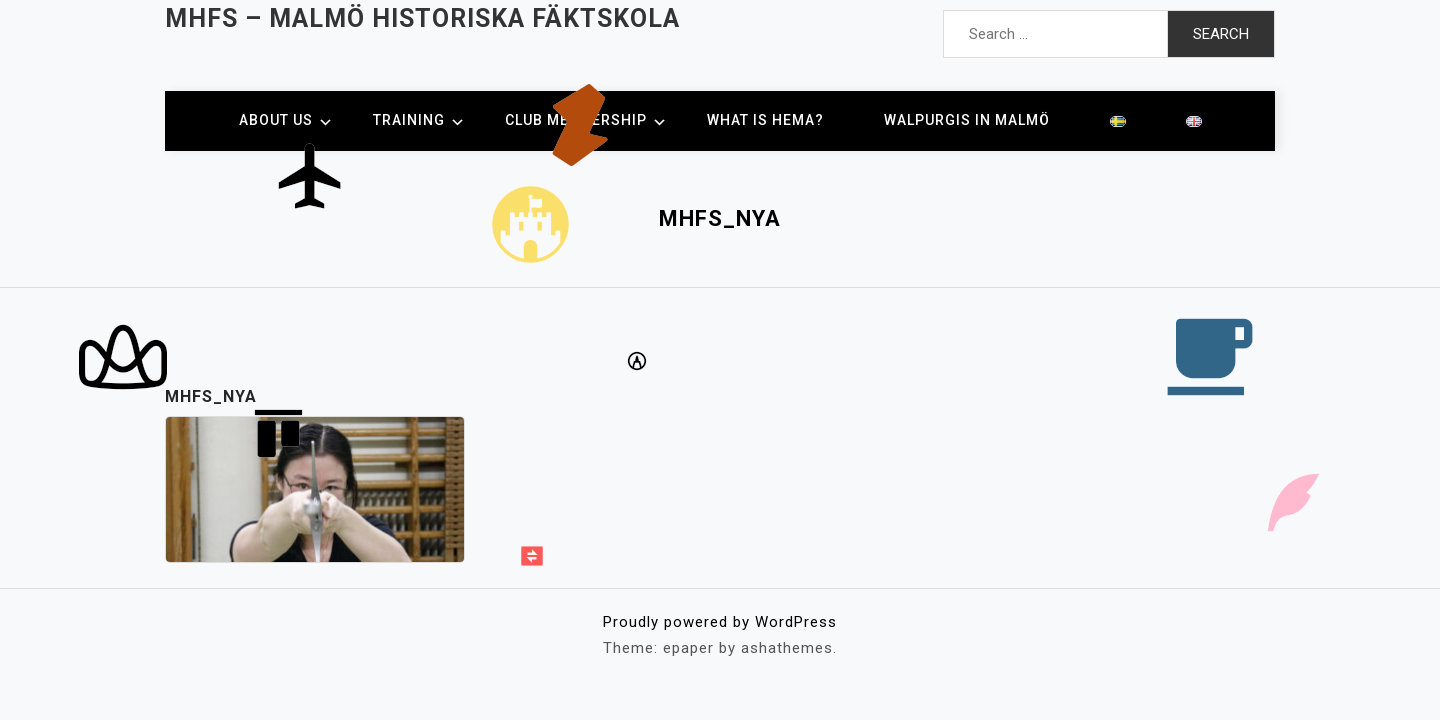 The image size is (1440, 720). Describe the element at coordinates (530, 224) in the screenshot. I see `fort awesome brand logo` at that location.